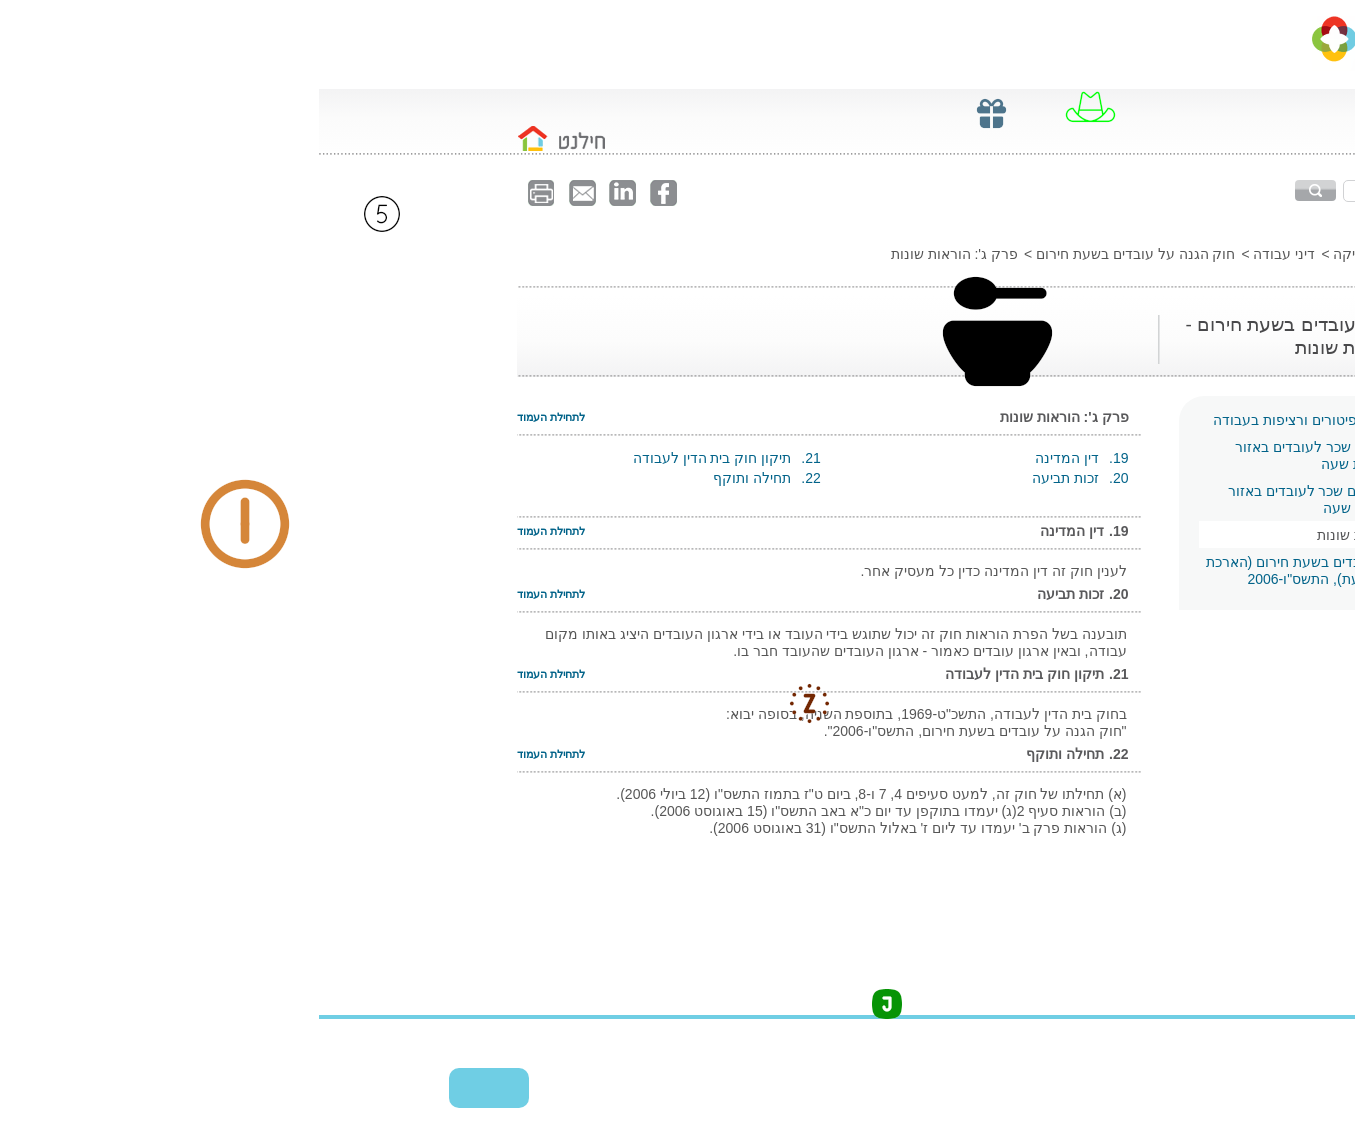 This screenshot has width=1355, height=1147. Describe the element at coordinates (809, 703) in the screenshot. I see `indicates sleep mode or snooze function` at that location.